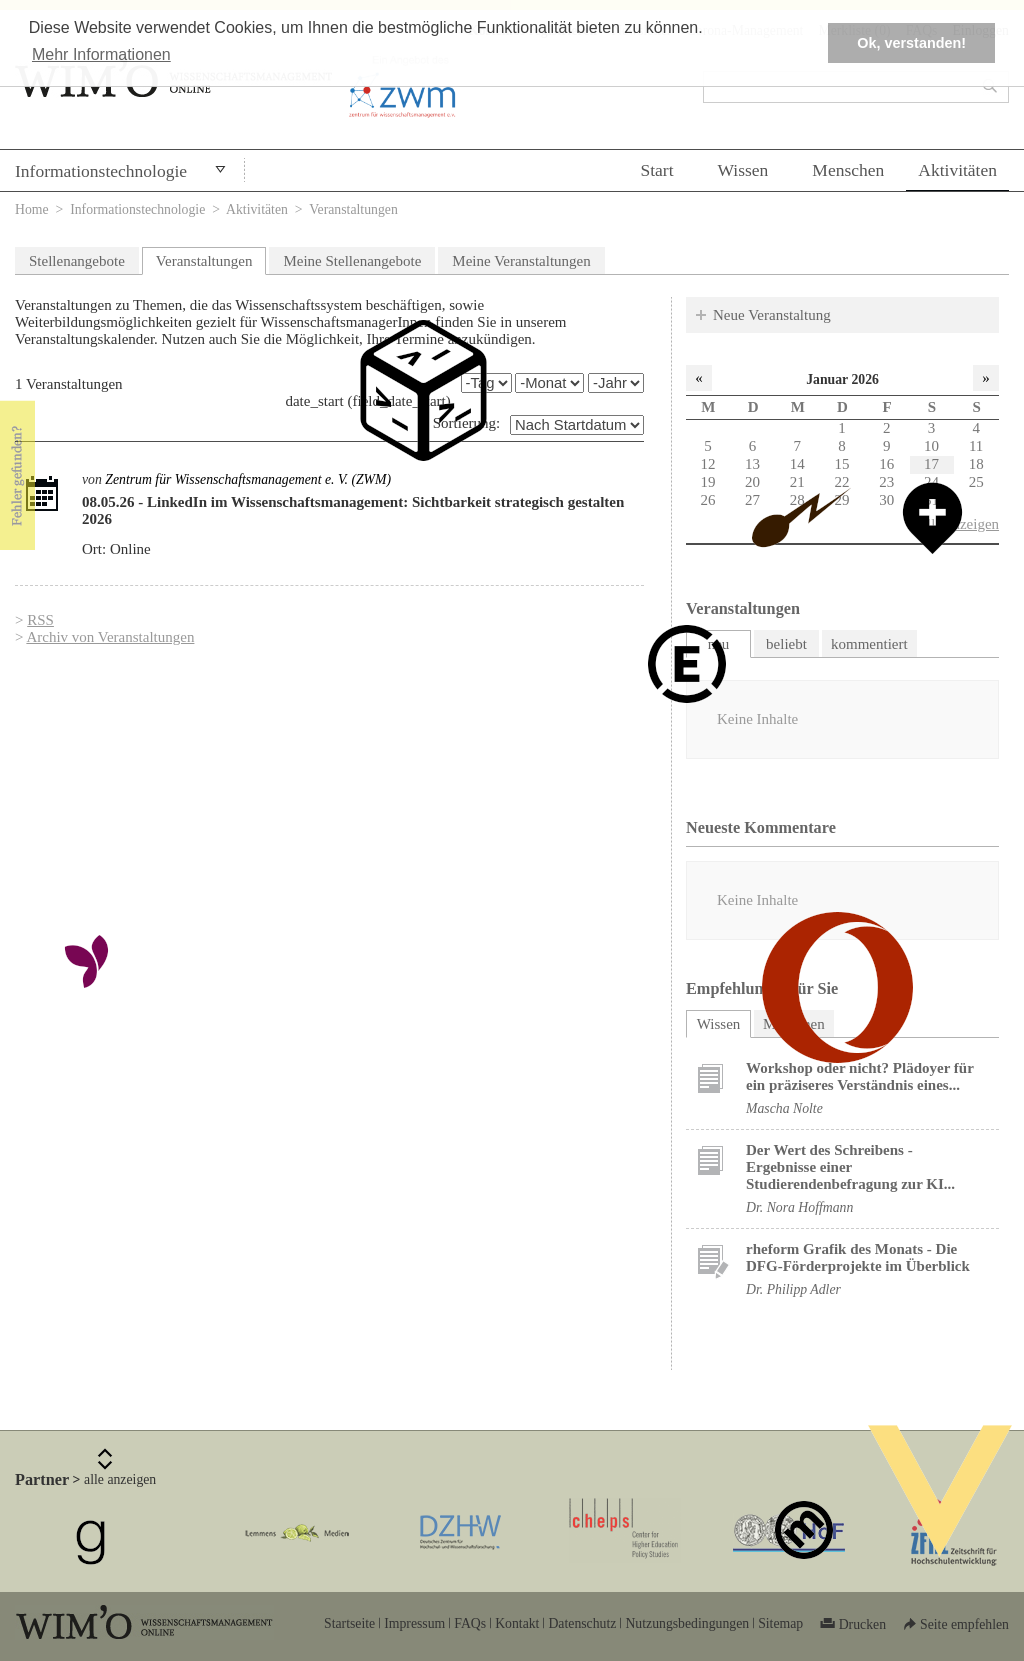 Image resolution: width=1024 pixels, height=1661 pixels. Describe the element at coordinates (837, 987) in the screenshot. I see `open Opera browser` at that location.